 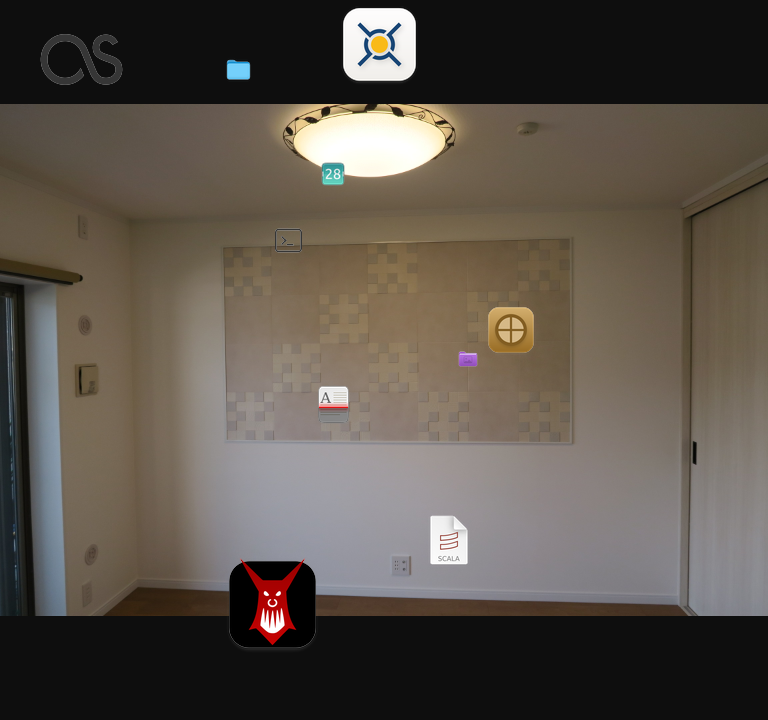 What do you see at coordinates (272, 604) in the screenshot?
I see `launch dungeon keeper game` at bounding box center [272, 604].